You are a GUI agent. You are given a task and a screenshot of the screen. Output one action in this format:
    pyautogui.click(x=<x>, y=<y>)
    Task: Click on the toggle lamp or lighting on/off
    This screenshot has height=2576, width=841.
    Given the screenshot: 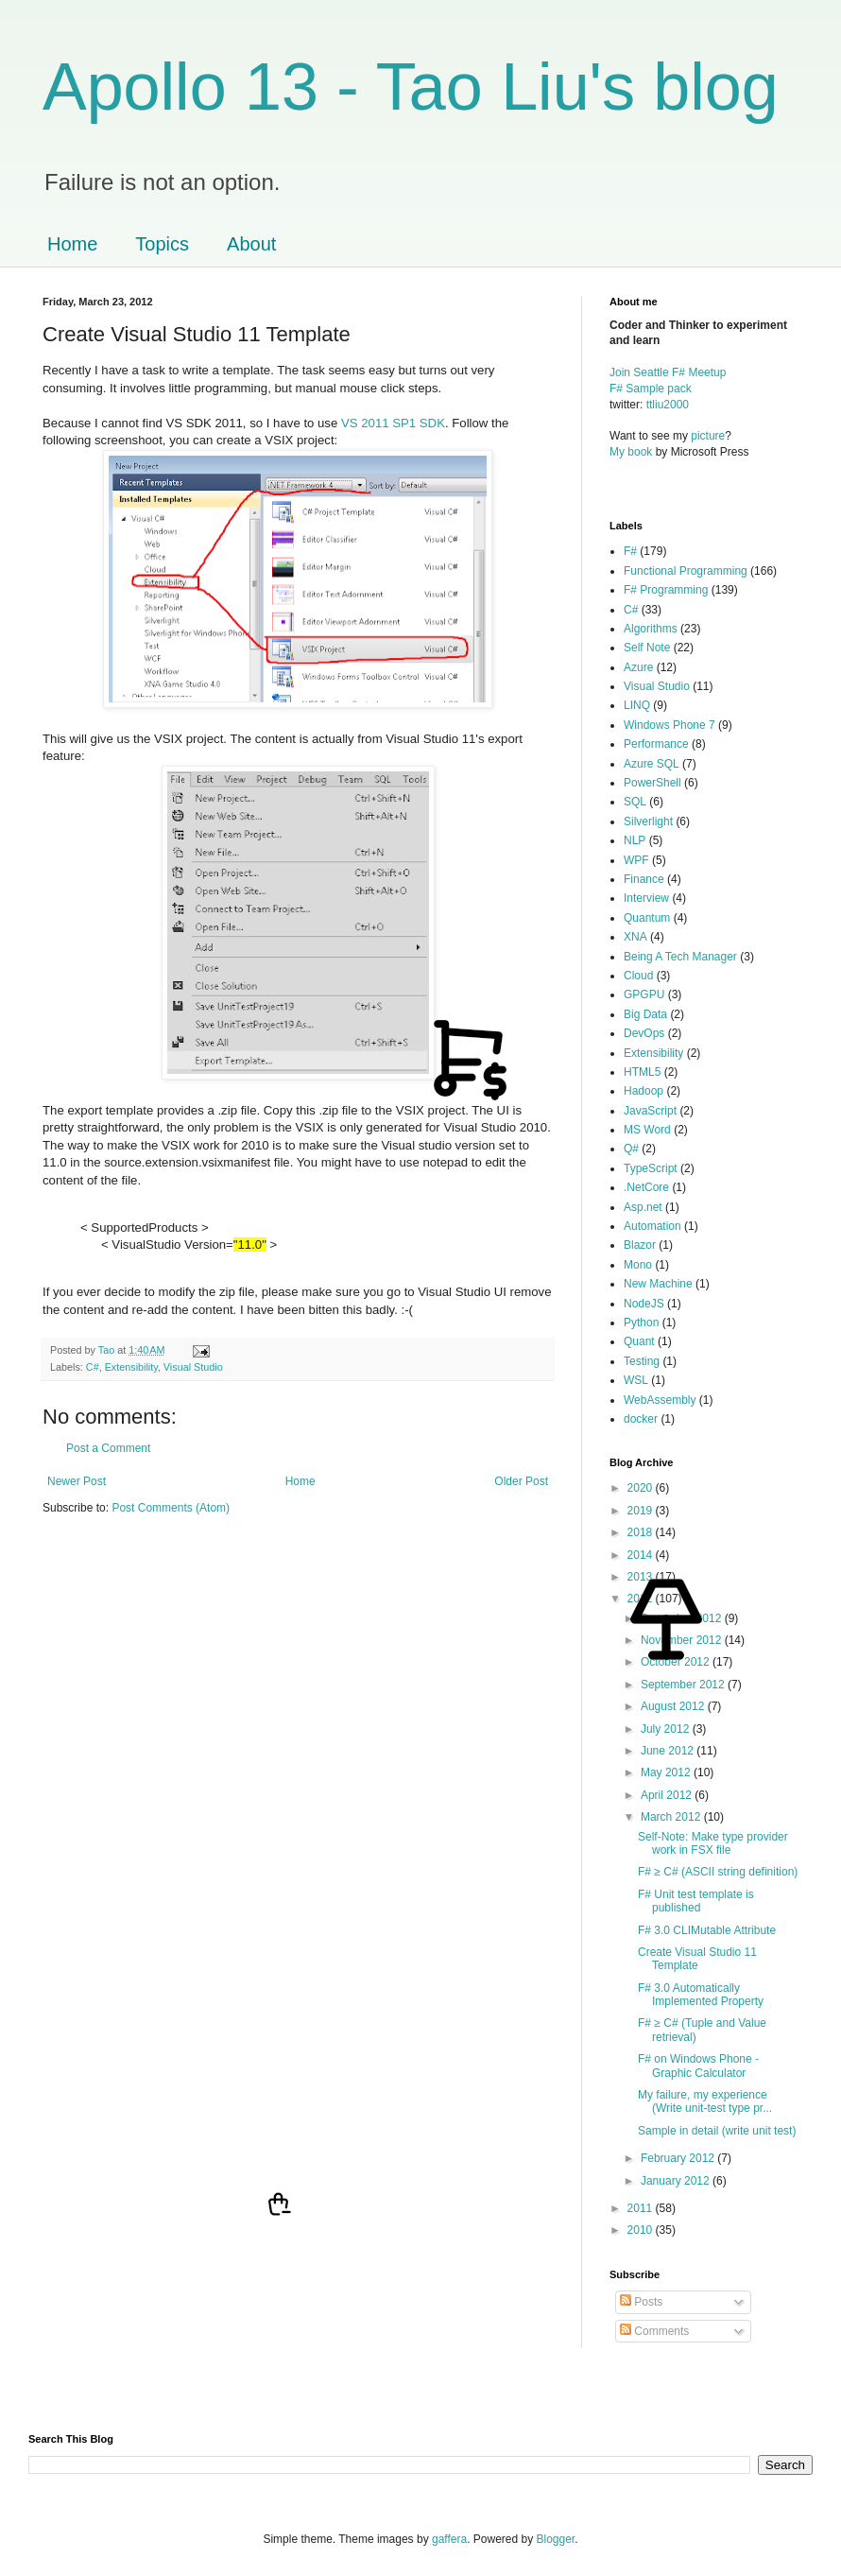 What is the action you would take?
    pyautogui.click(x=666, y=1619)
    